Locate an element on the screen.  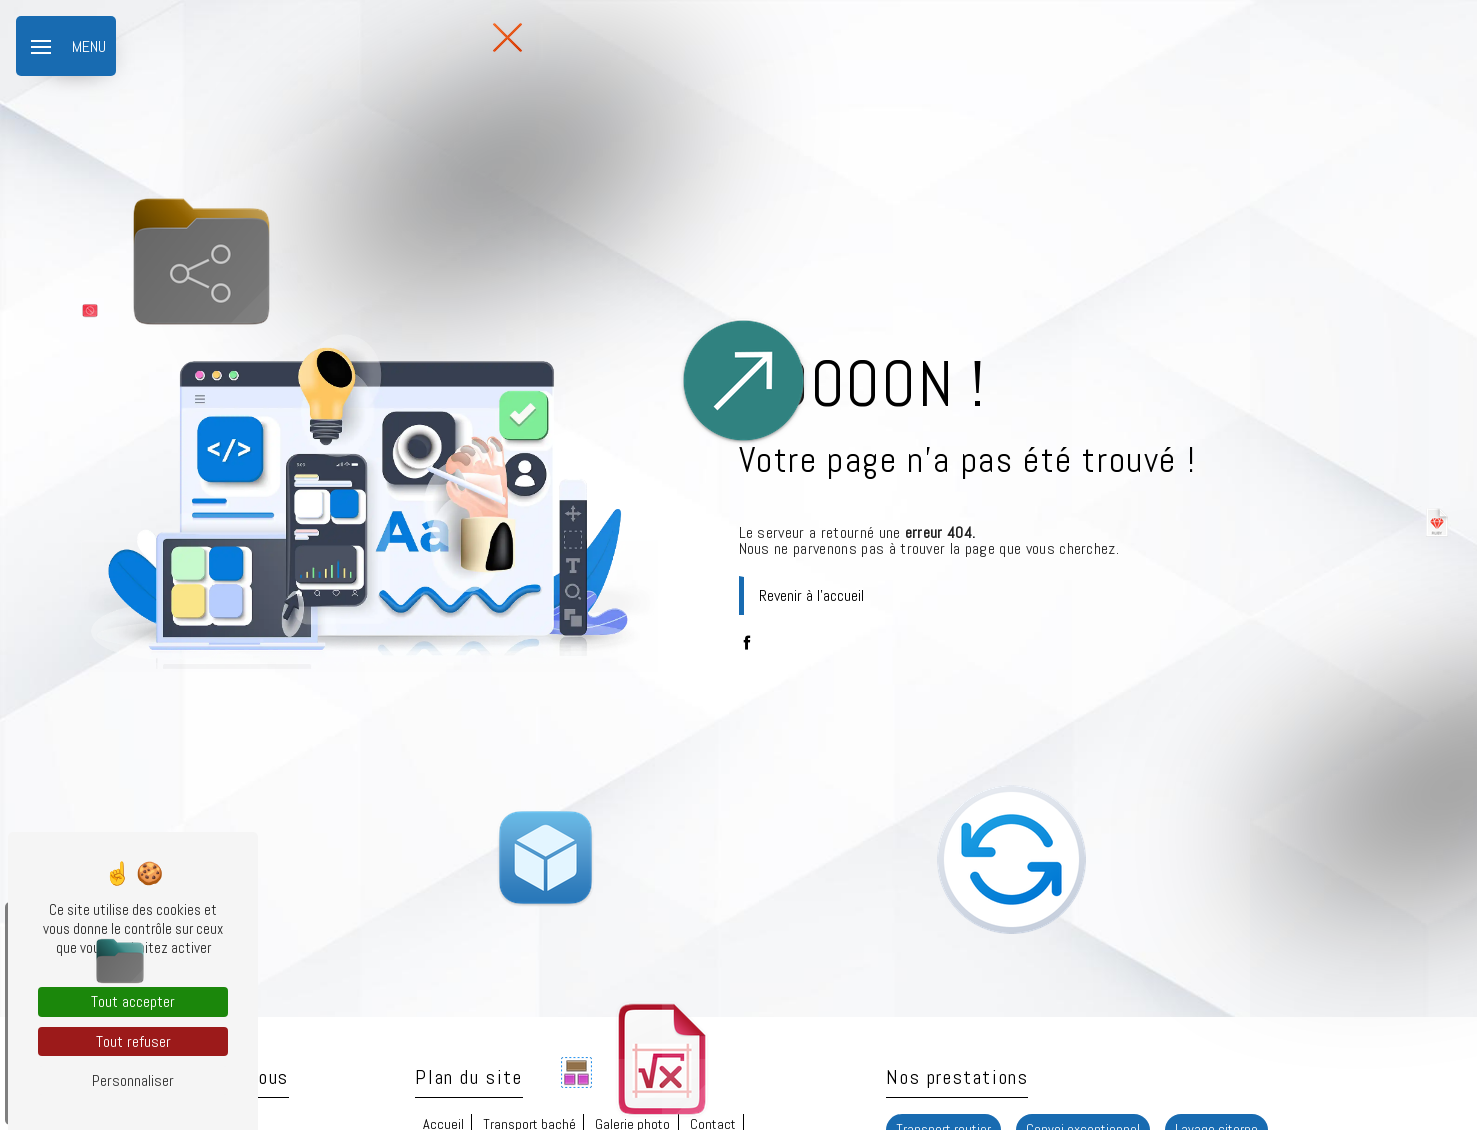
indicates sync or refresh in progress is located at coordinates (1011, 859).